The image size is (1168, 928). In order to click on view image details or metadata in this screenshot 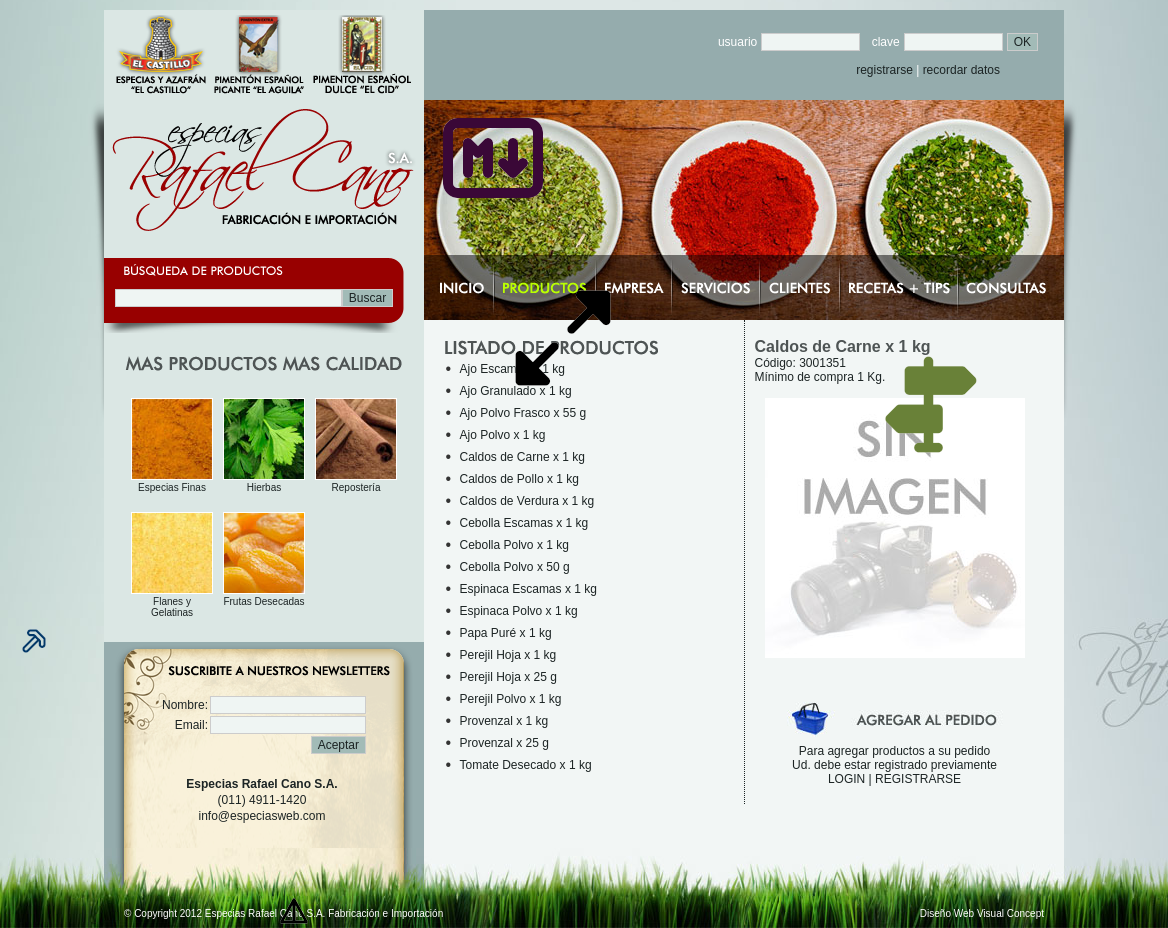, I will do `click(294, 910)`.